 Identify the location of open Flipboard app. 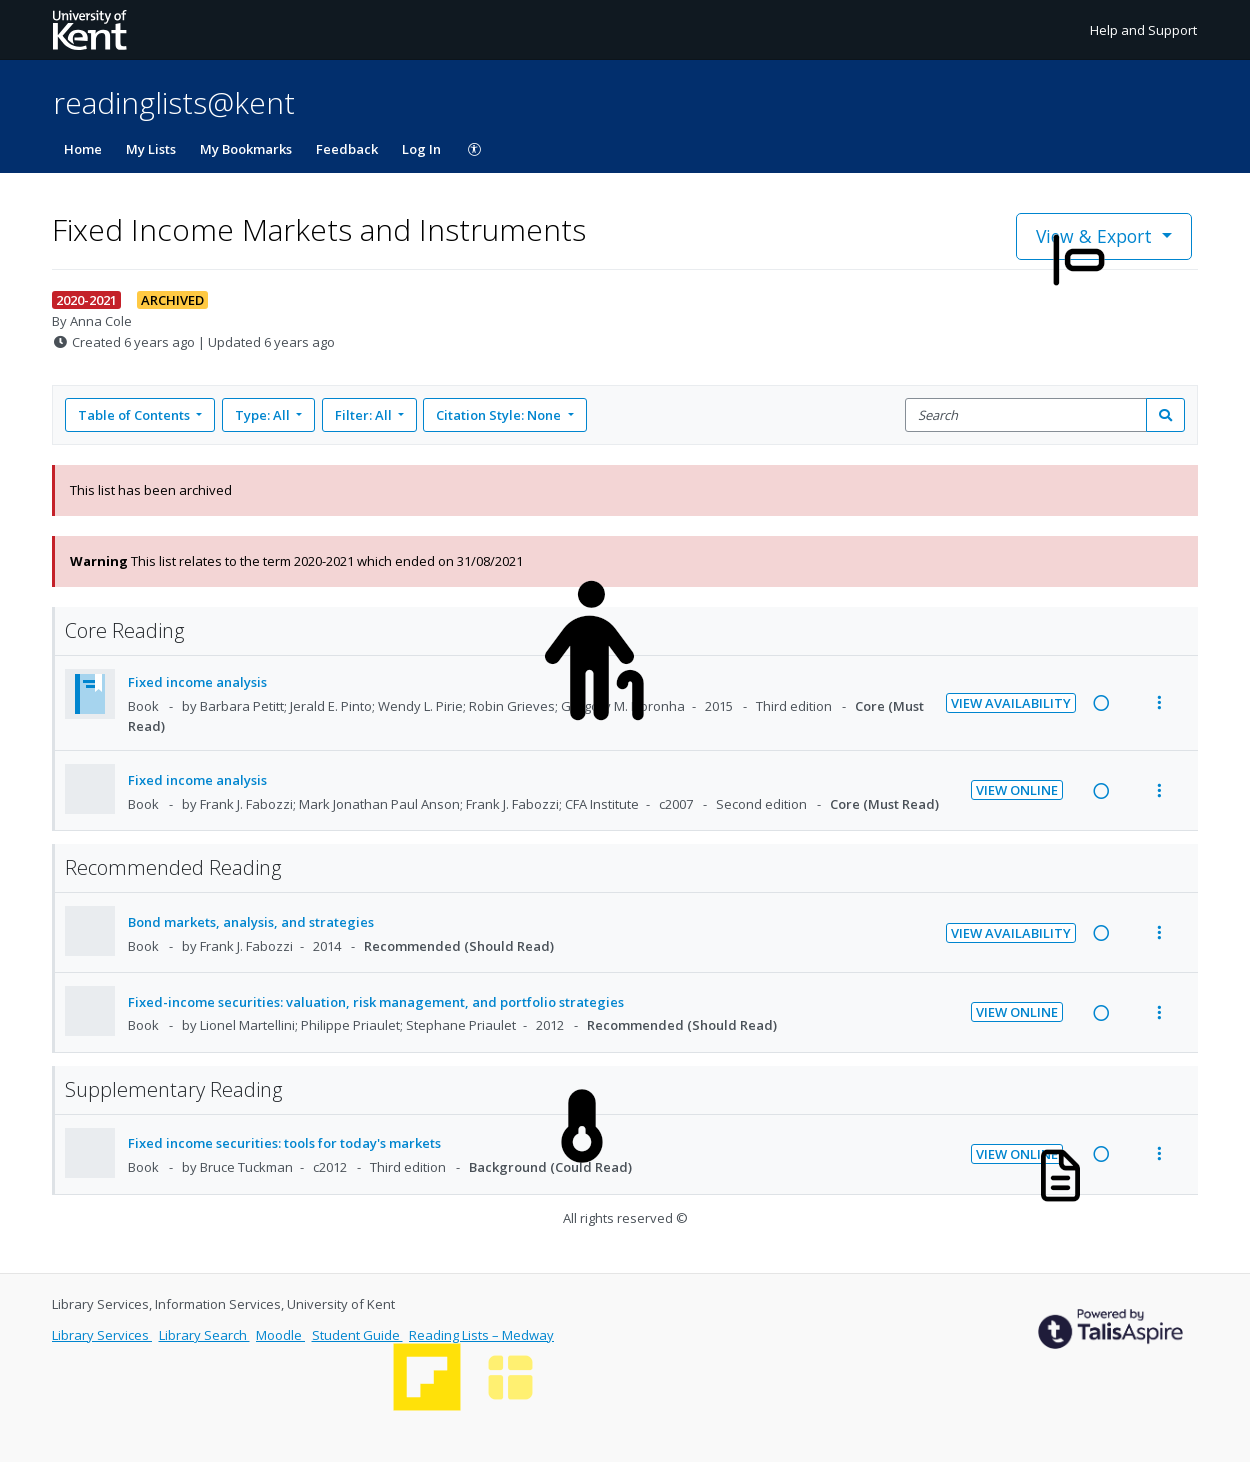
(427, 1377).